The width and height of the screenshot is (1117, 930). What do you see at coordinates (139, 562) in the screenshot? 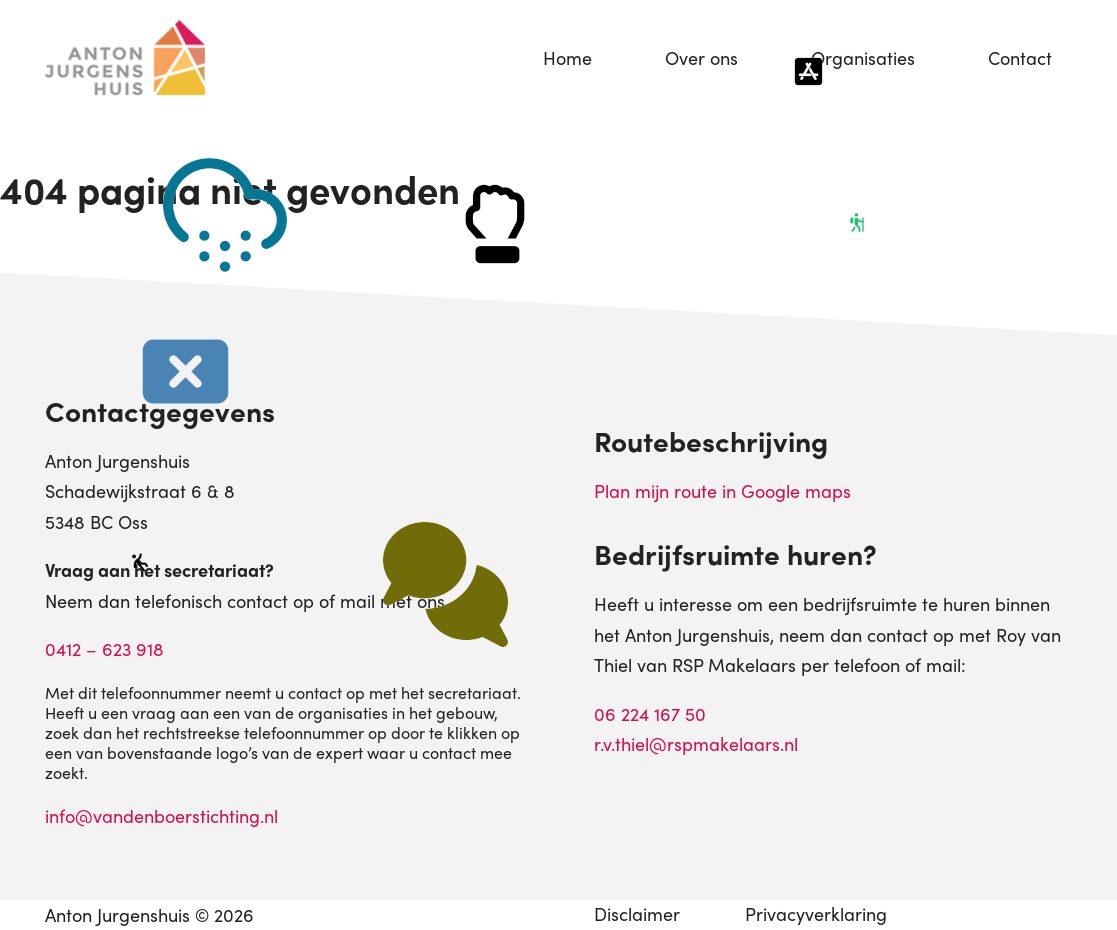
I see `indicates a slip or fall hazard warning` at bounding box center [139, 562].